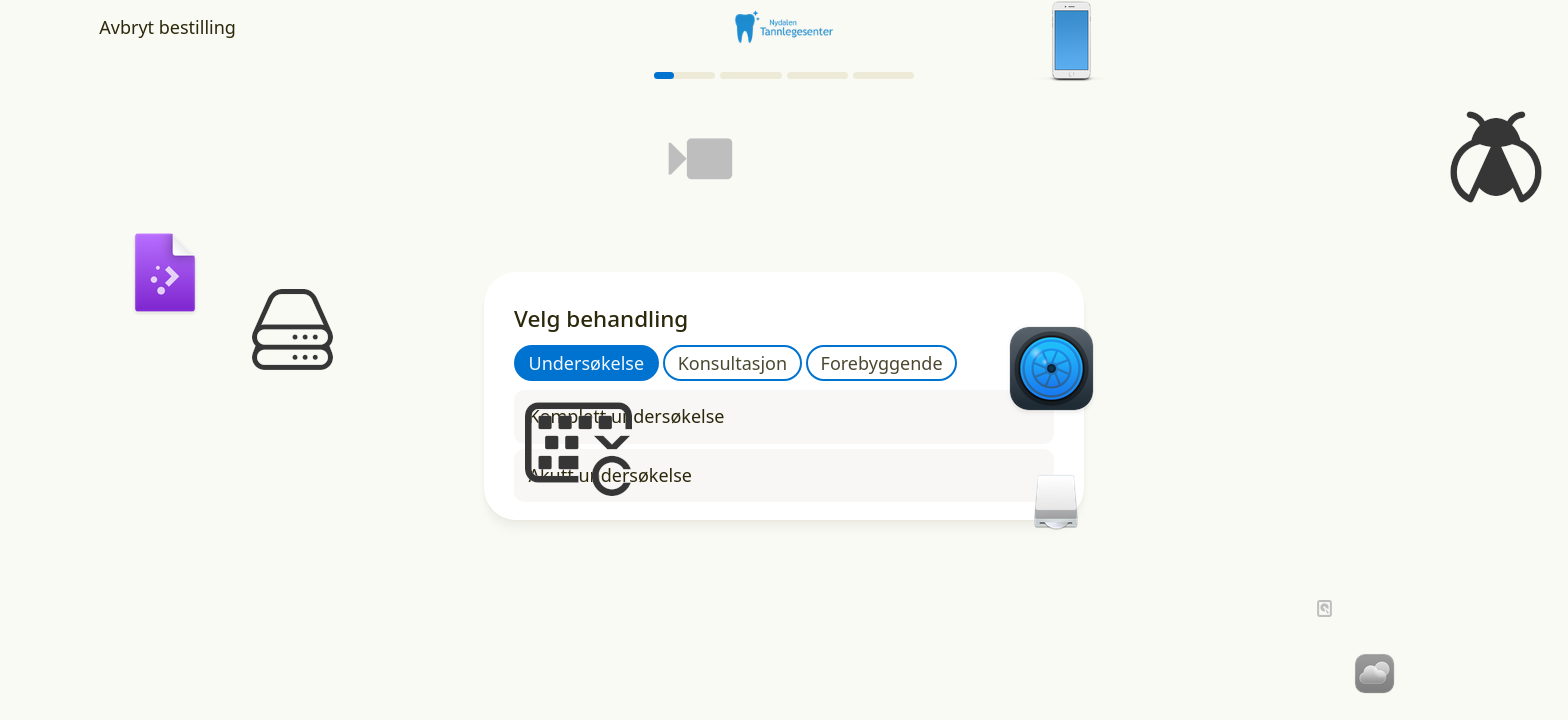 This screenshot has width=1568, height=720. What do you see at coordinates (1071, 41) in the screenshot?
I see `connected iPhone device` at bounding box center [1071, 41].